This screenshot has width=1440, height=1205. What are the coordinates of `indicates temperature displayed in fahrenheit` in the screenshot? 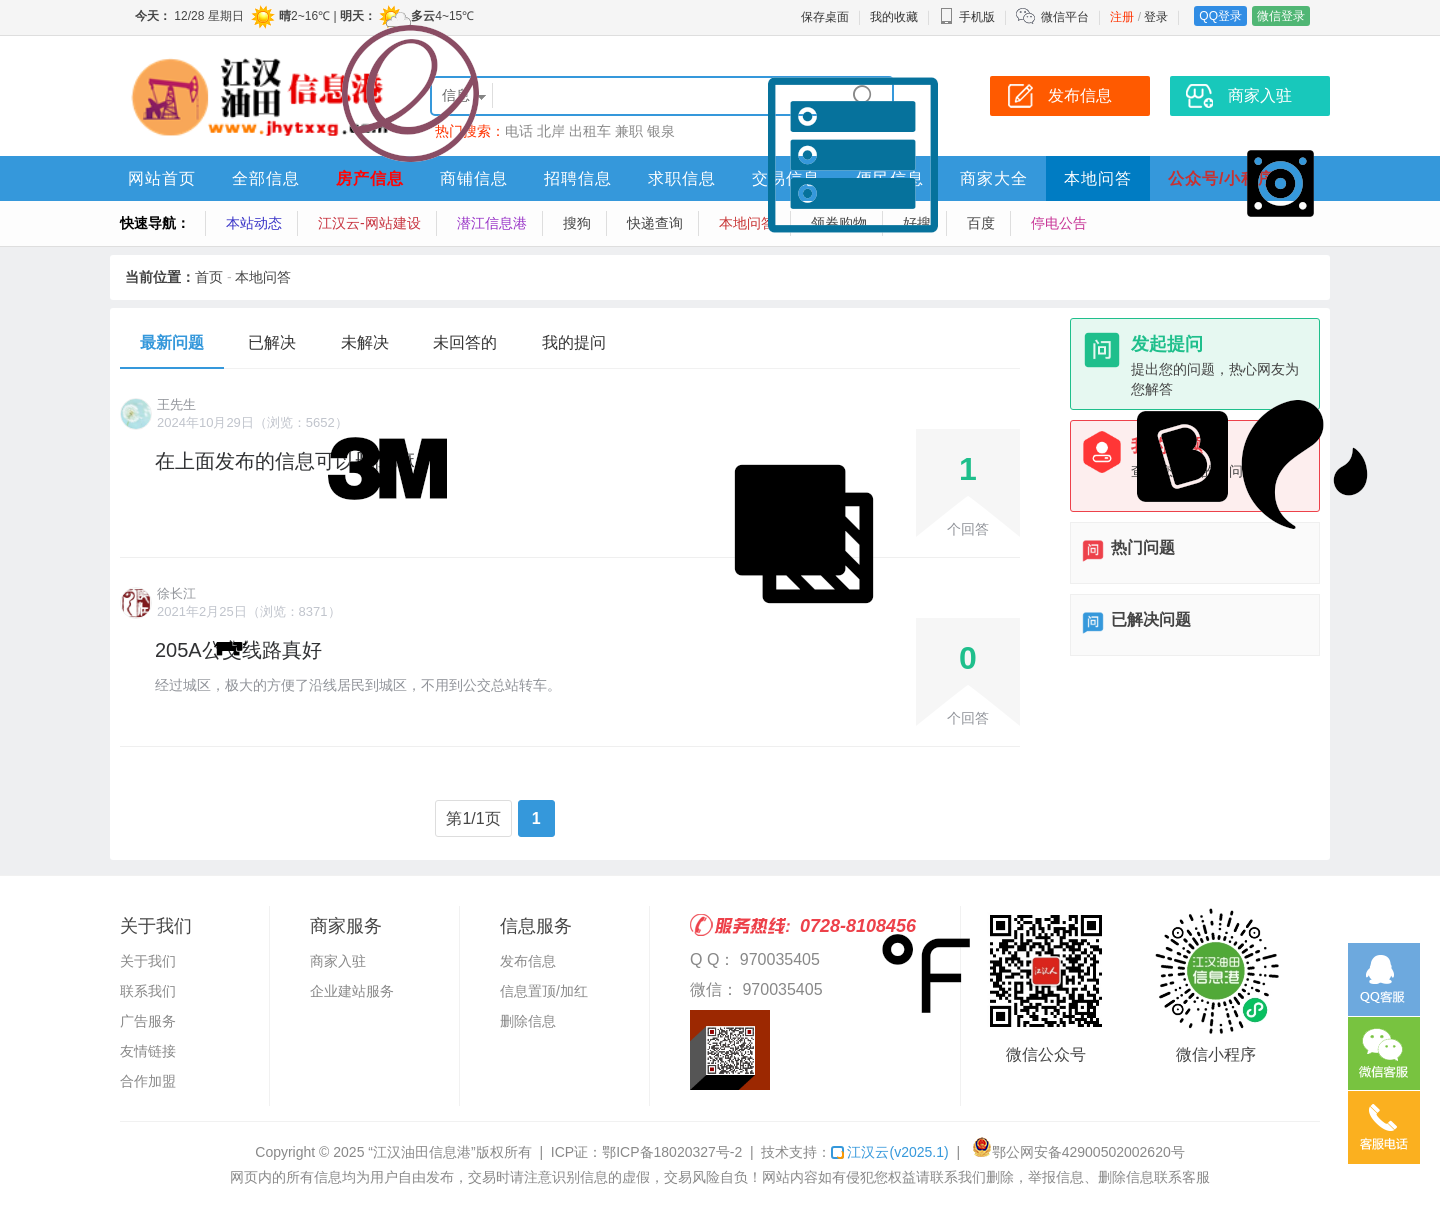 It's located at (930, 973).